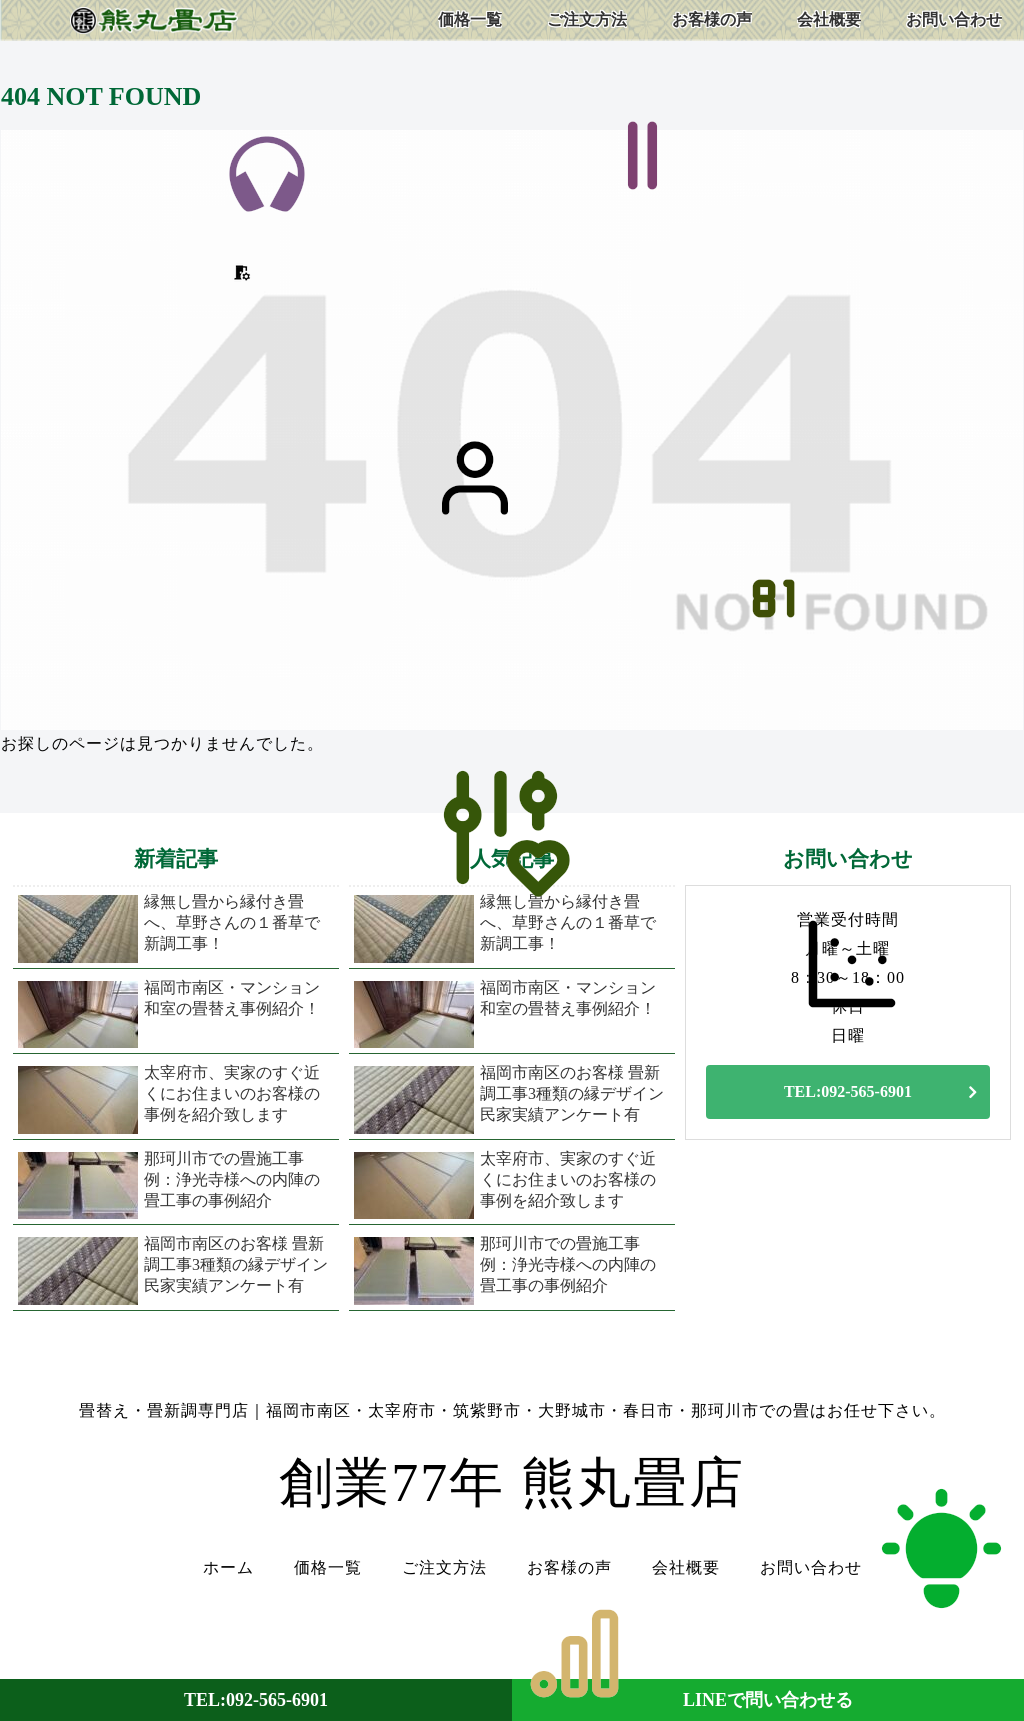 The image size is (1024, 1721). What do you see at coordinates (241, 272) in the screenshot?
I see `adjust room or space settings` at bounding box center [241, 272].